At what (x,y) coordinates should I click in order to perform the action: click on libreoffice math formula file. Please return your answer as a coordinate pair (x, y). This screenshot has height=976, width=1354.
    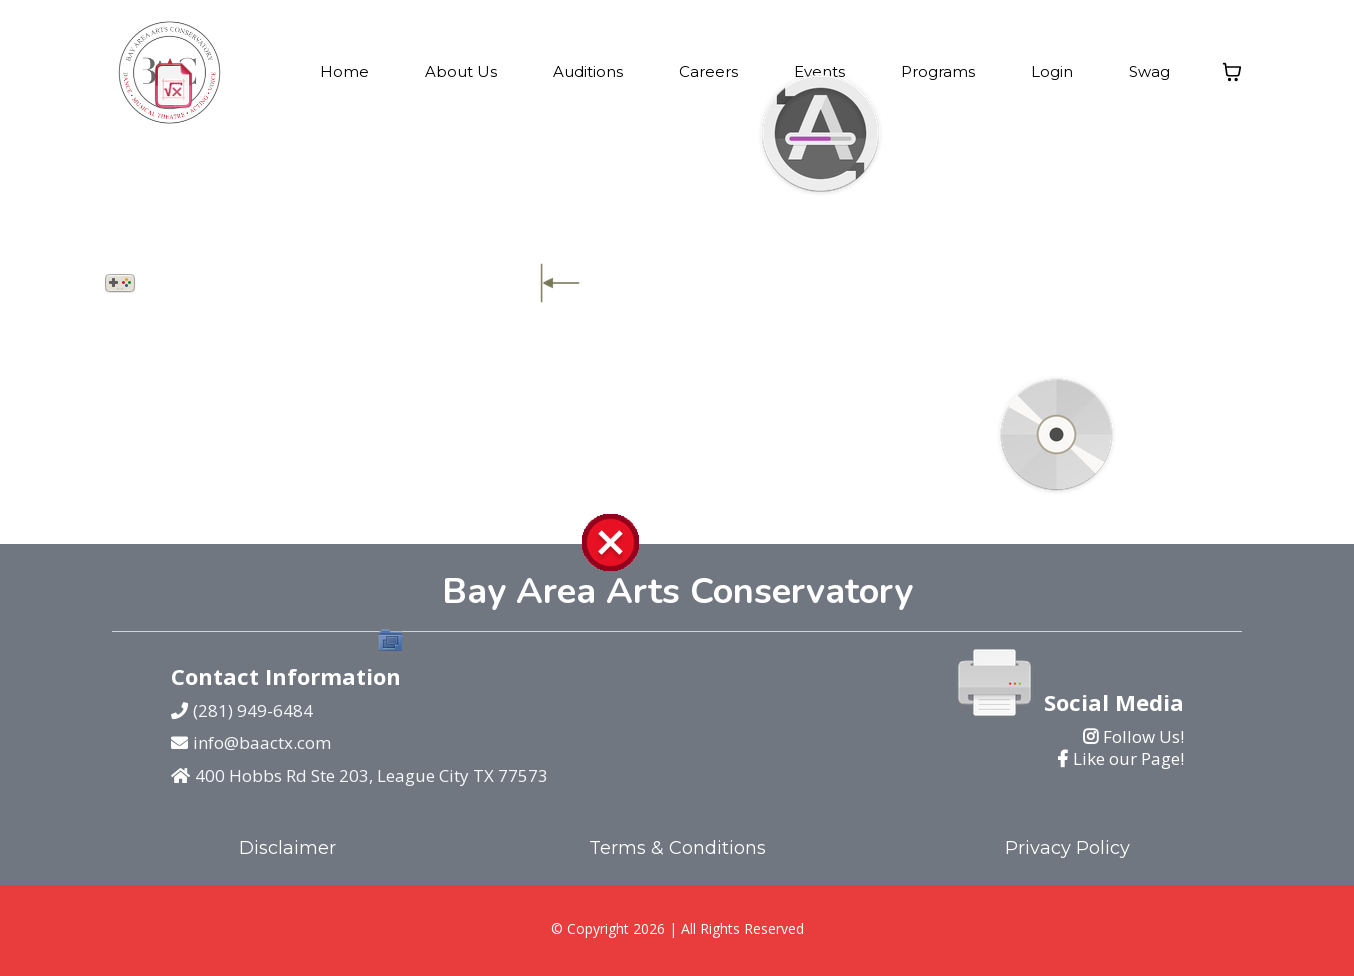
    Looking at the image, I should click on (173, 85).